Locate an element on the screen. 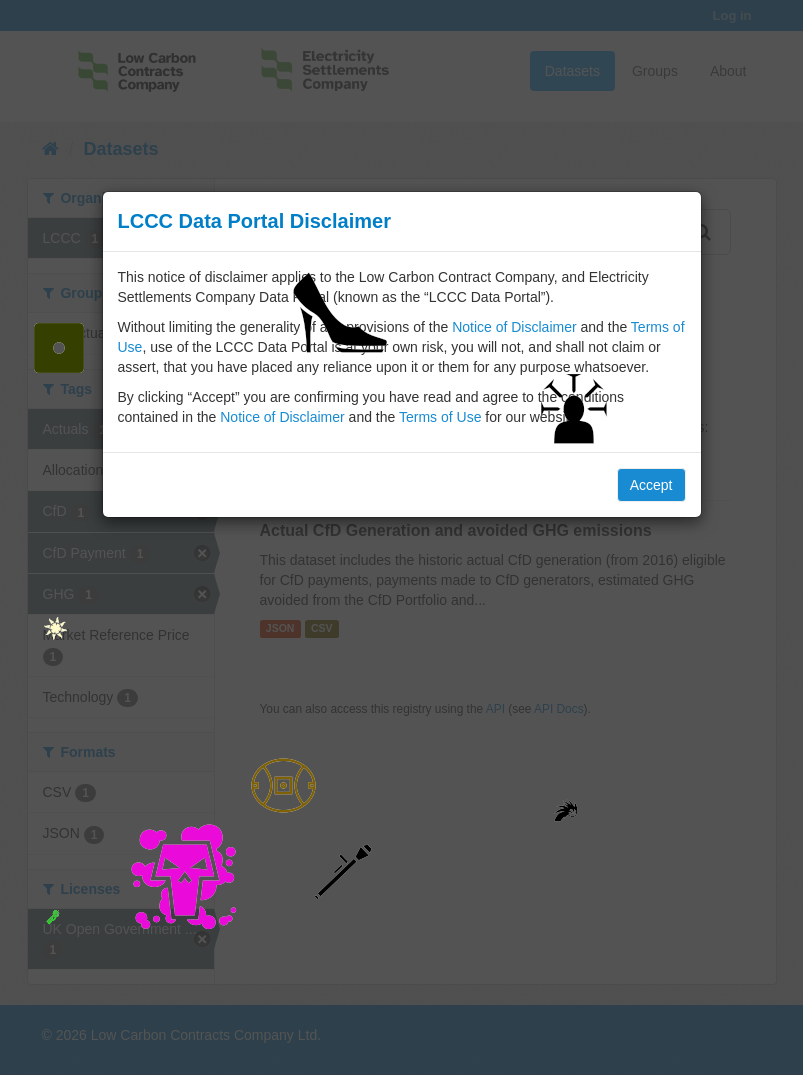 The width and height of the screenshot is (803, 1075). cast an electrical or lightning spell is located at coordinates (565, 809).